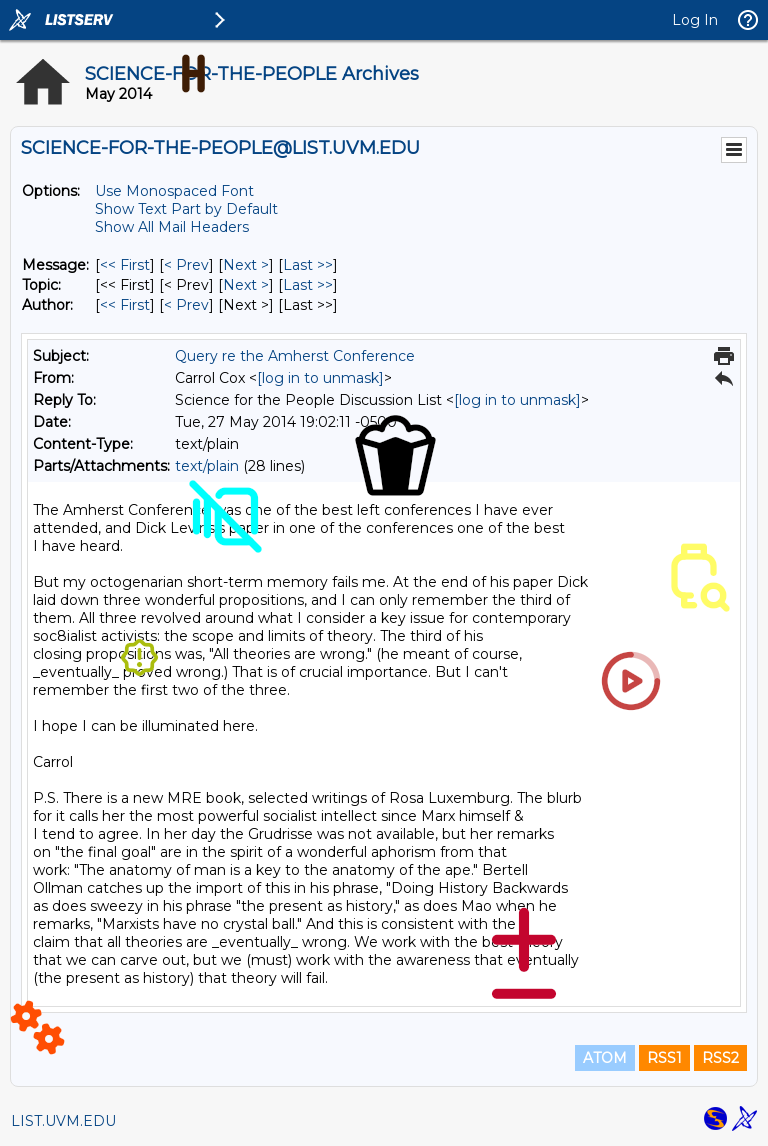 The width and height of the screenshot is (768, 1146). What do you see at coordinates (139, 657) in the screenshot?
I see `indicates a warning or alert requiring attention` at bounding box center [139, 657].